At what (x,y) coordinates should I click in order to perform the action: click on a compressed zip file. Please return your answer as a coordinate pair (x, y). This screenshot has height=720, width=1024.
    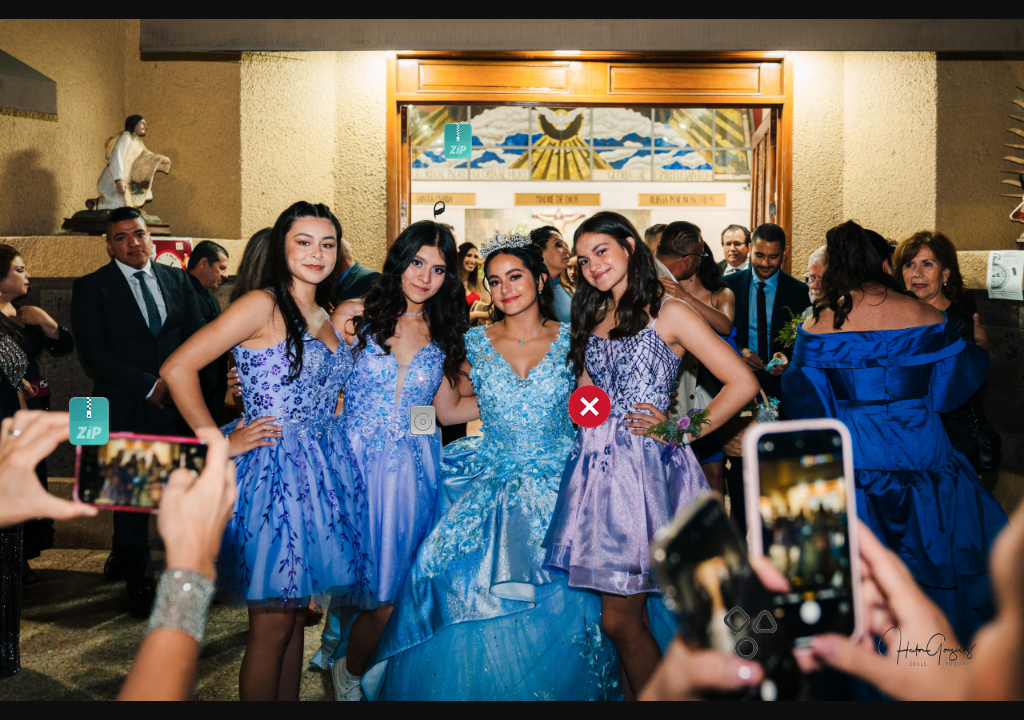
    Looking at the image, I should click on (458, 141).